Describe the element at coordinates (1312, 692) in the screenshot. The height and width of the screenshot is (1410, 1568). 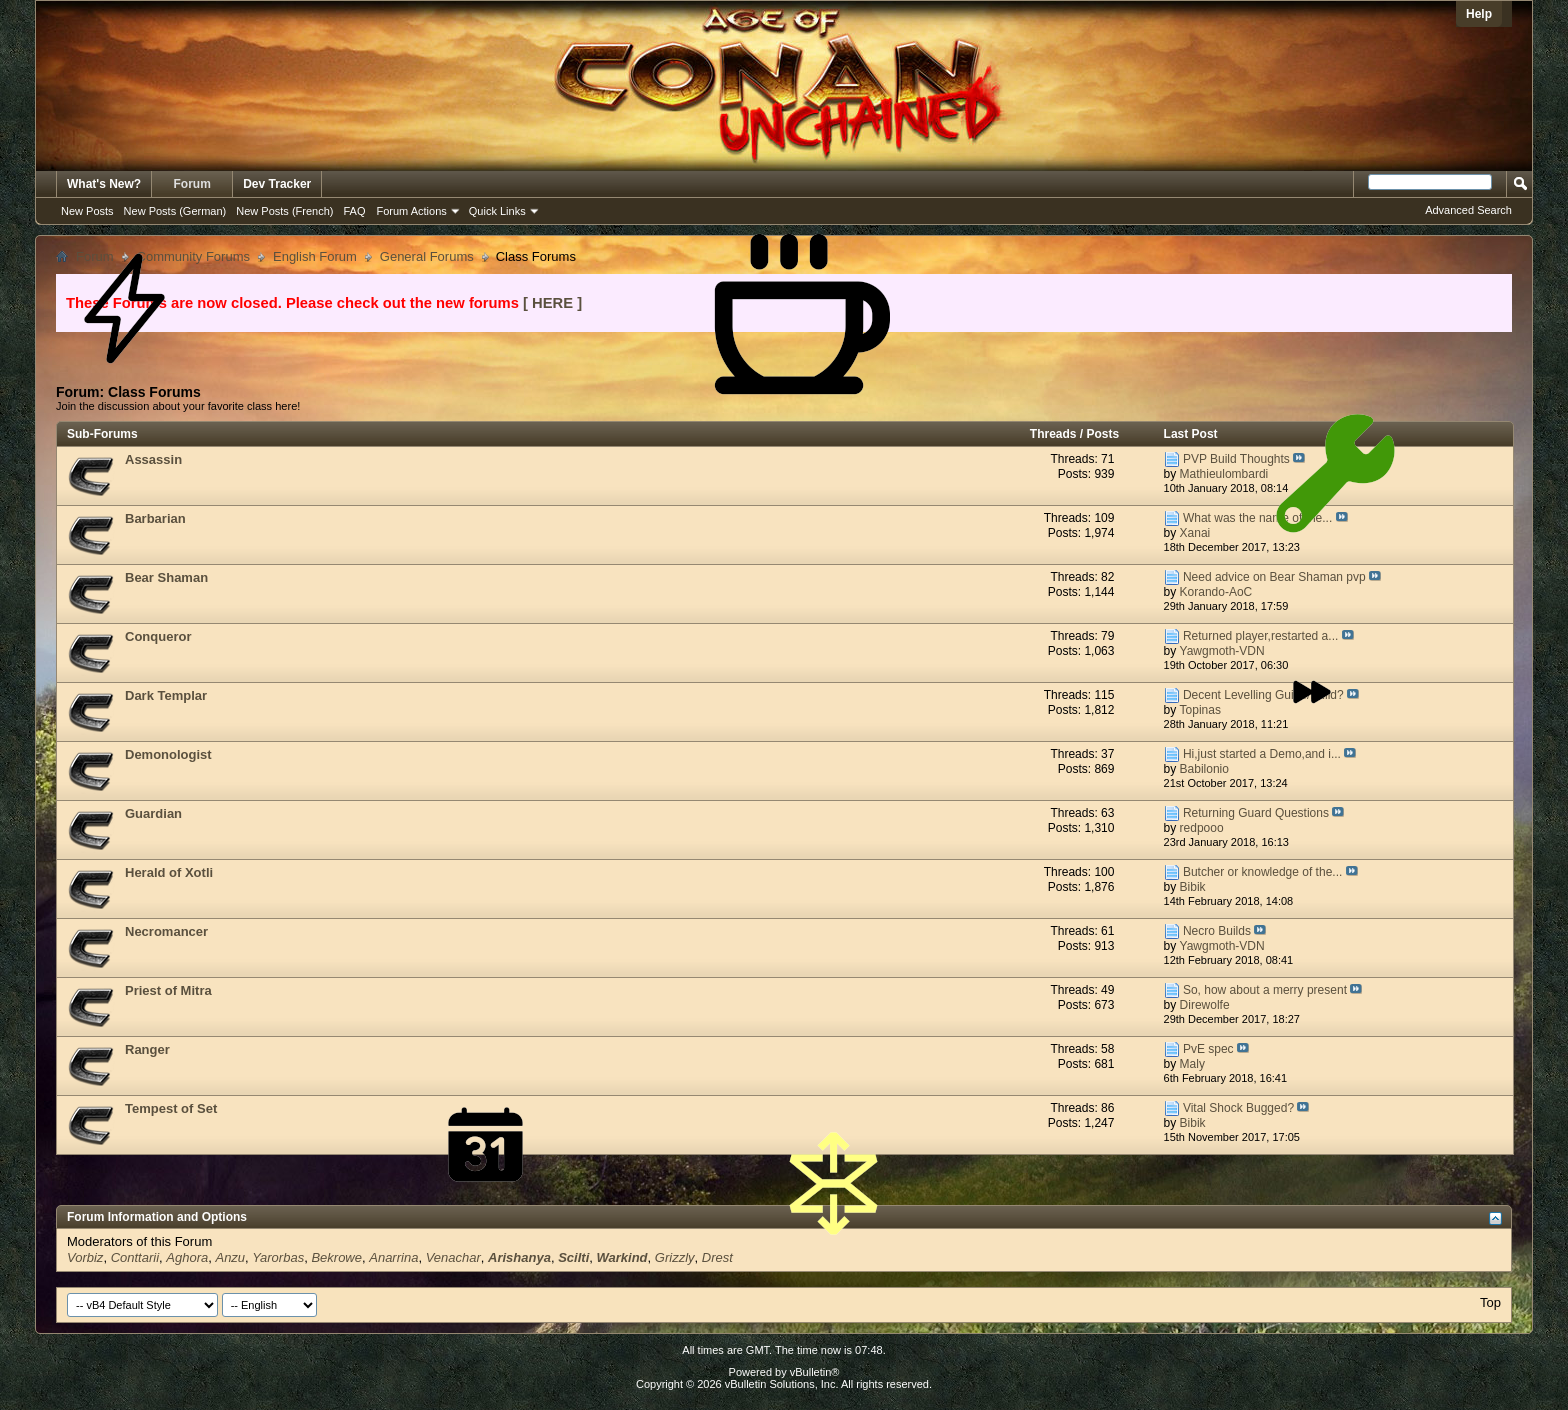
I see `skip to the next track` at that location.